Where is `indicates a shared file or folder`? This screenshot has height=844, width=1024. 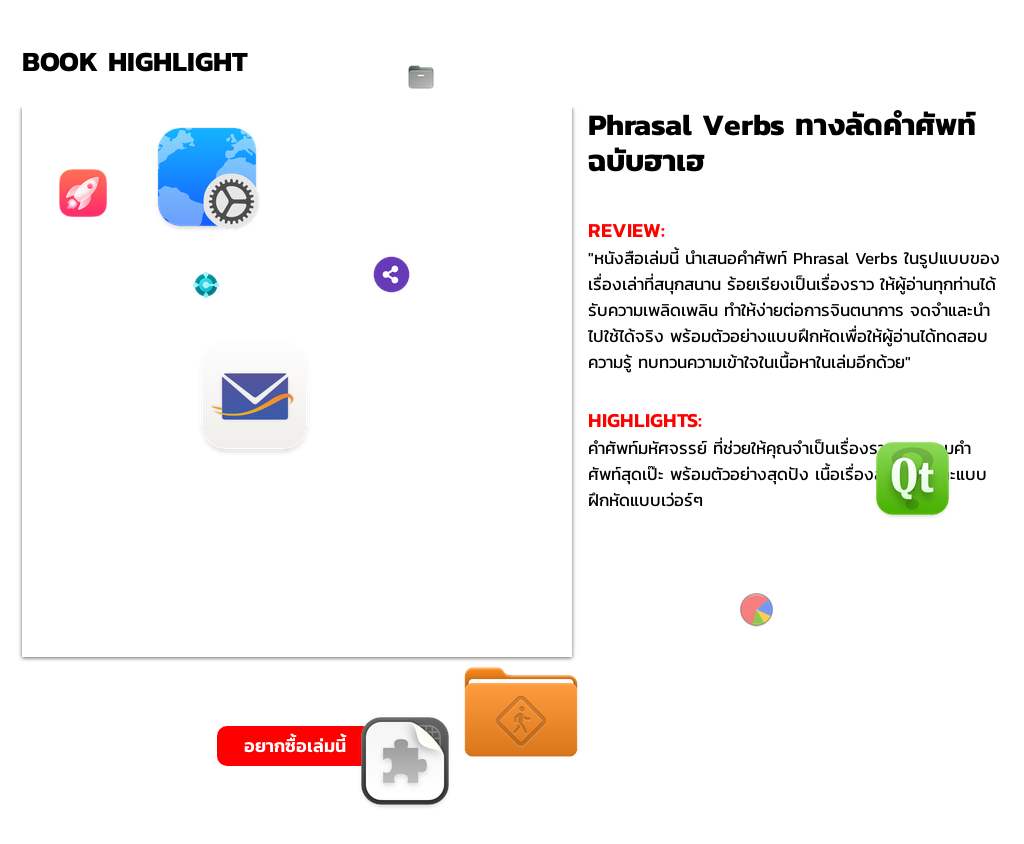 indicates a shared file or folder is located at coordinates (391, 274).